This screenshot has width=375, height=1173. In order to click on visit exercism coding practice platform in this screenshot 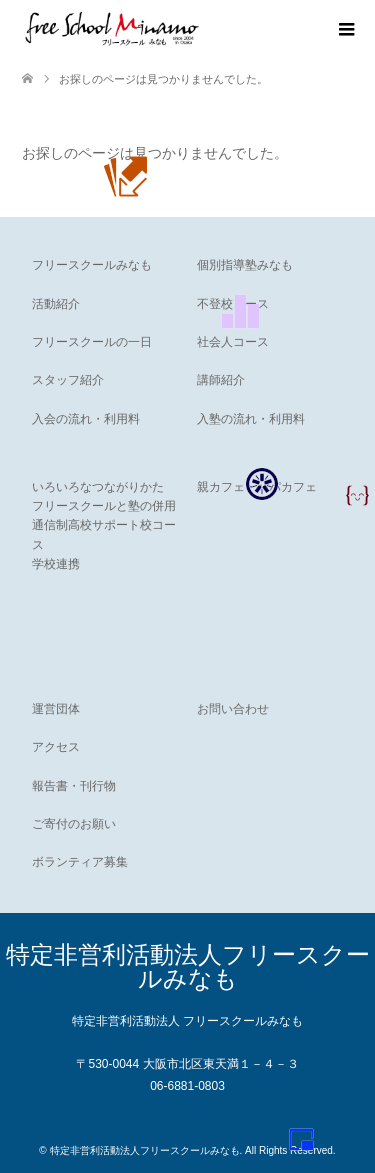, I will do `click(357, 495)`.